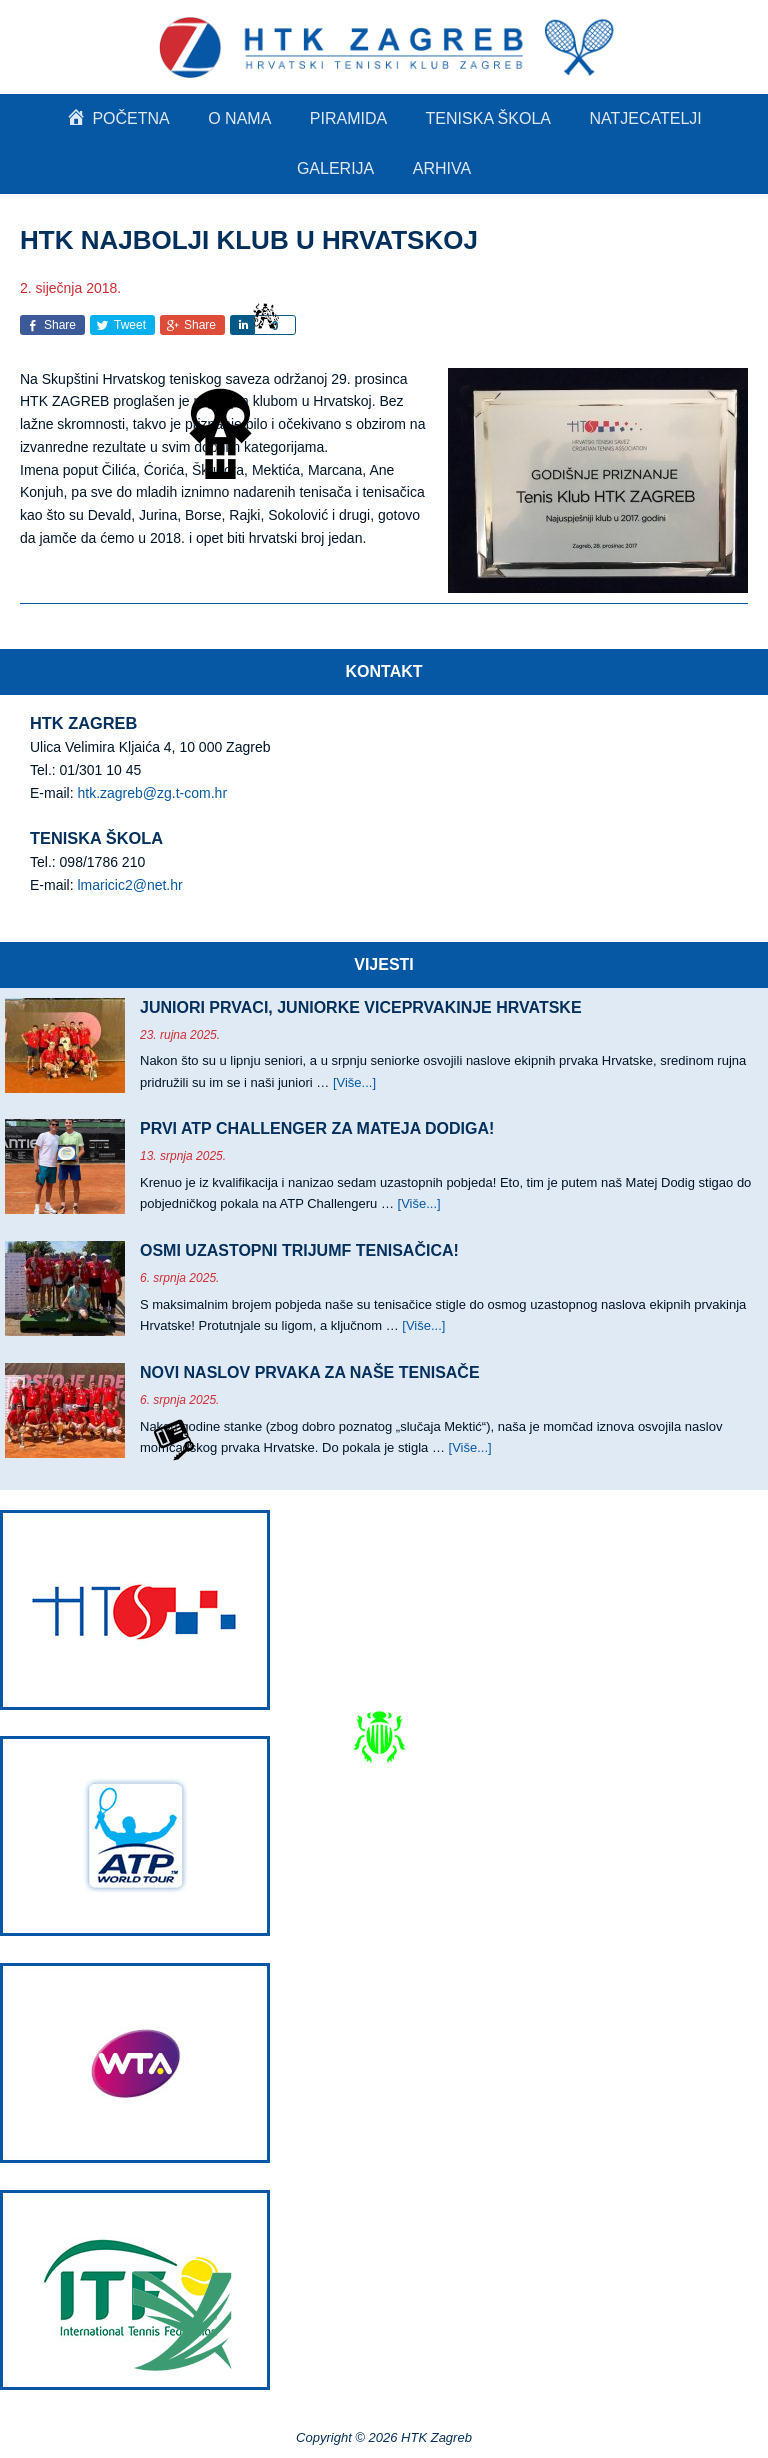 The height and width of the screenshot is (2458, 768). Describe the element at coordinates (379, 1737) in the screenshot. I see `egyptian or ancient history themed game element` at that location.